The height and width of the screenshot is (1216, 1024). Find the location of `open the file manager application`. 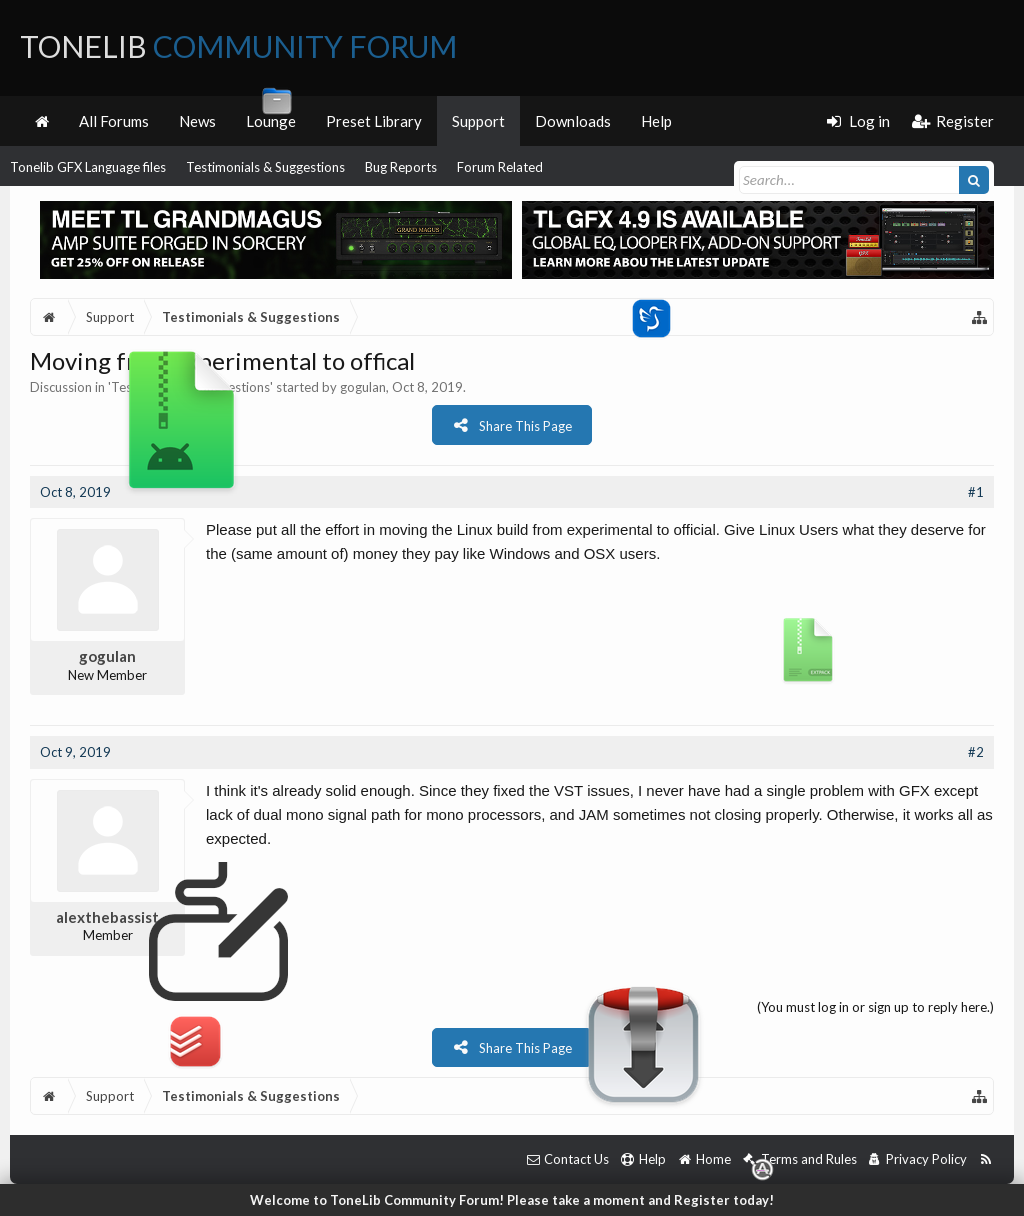

open the file manager application is located at coordinates (277, 101).